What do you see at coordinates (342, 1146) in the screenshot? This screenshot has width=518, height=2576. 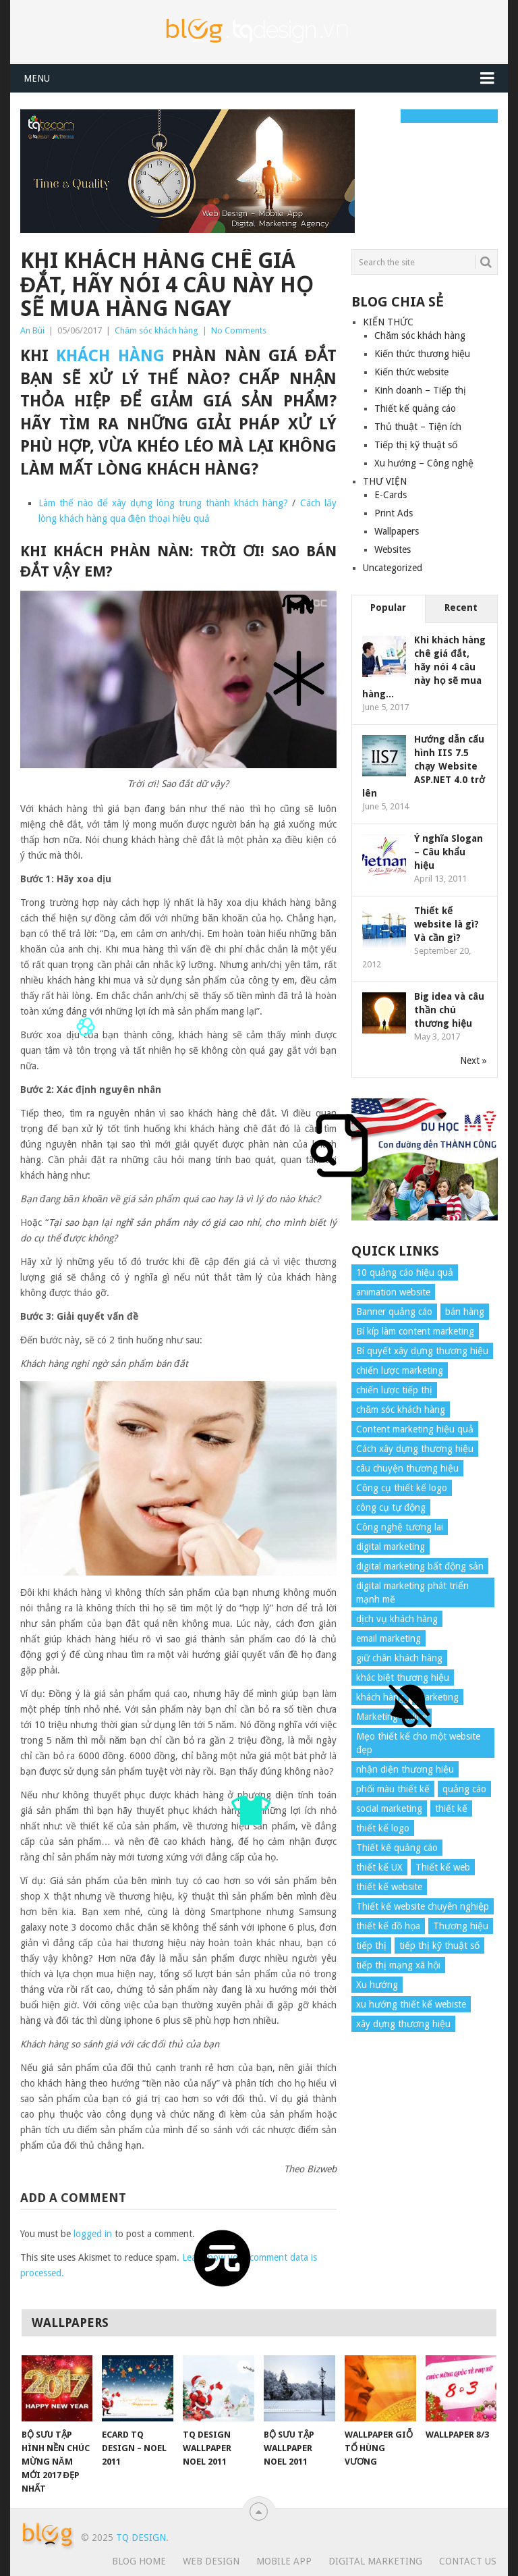 I see `search within a document` at bounding box center [342, 1146].